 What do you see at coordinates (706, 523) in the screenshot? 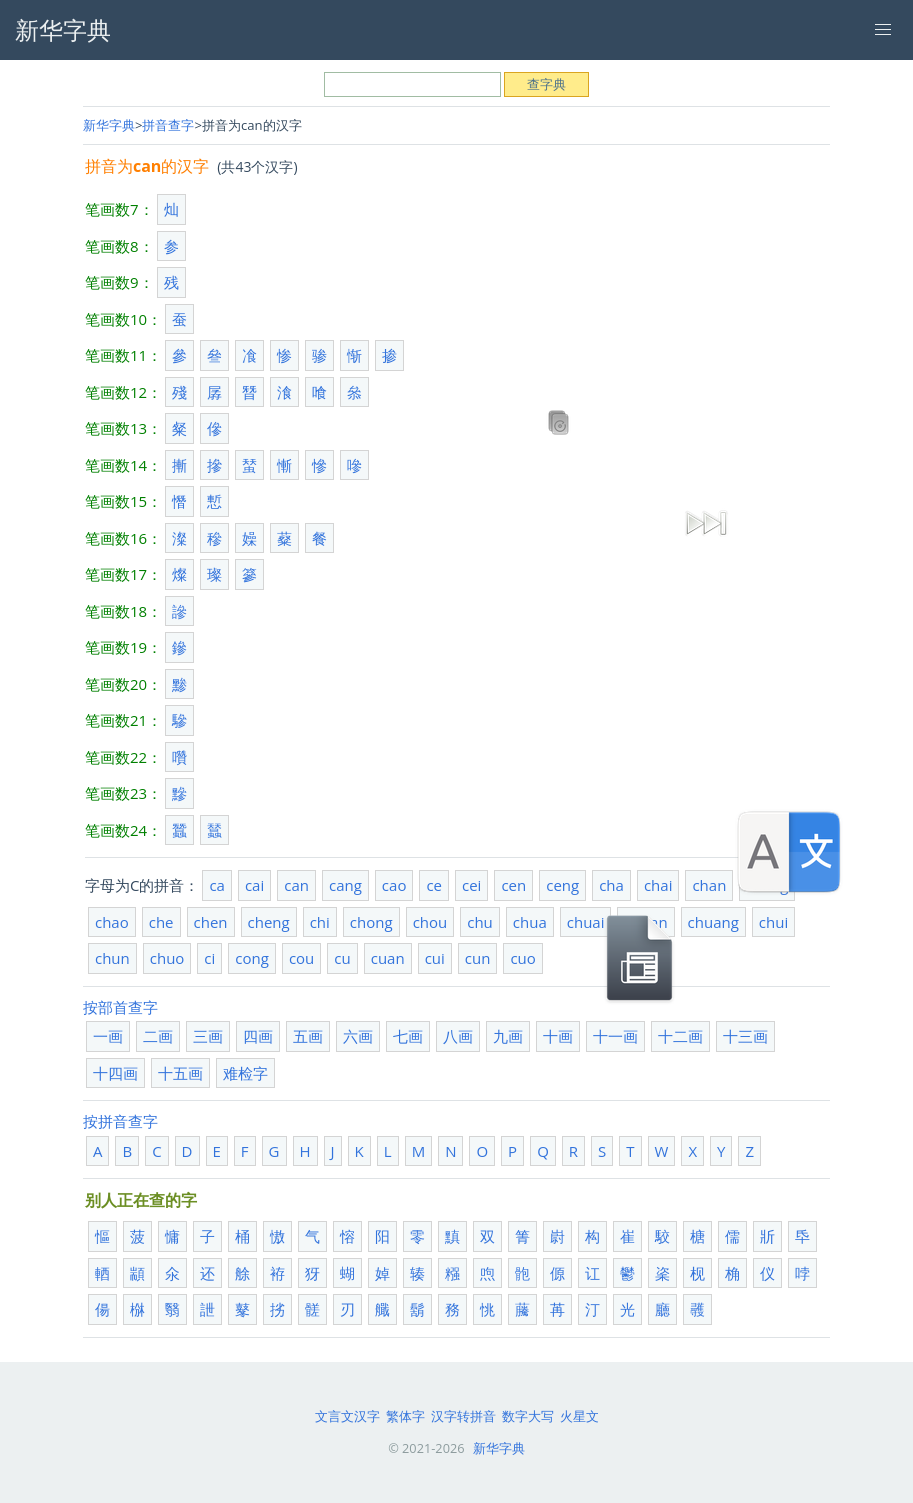
I see `skip to next track in media player` at bounding box center [706, 523].